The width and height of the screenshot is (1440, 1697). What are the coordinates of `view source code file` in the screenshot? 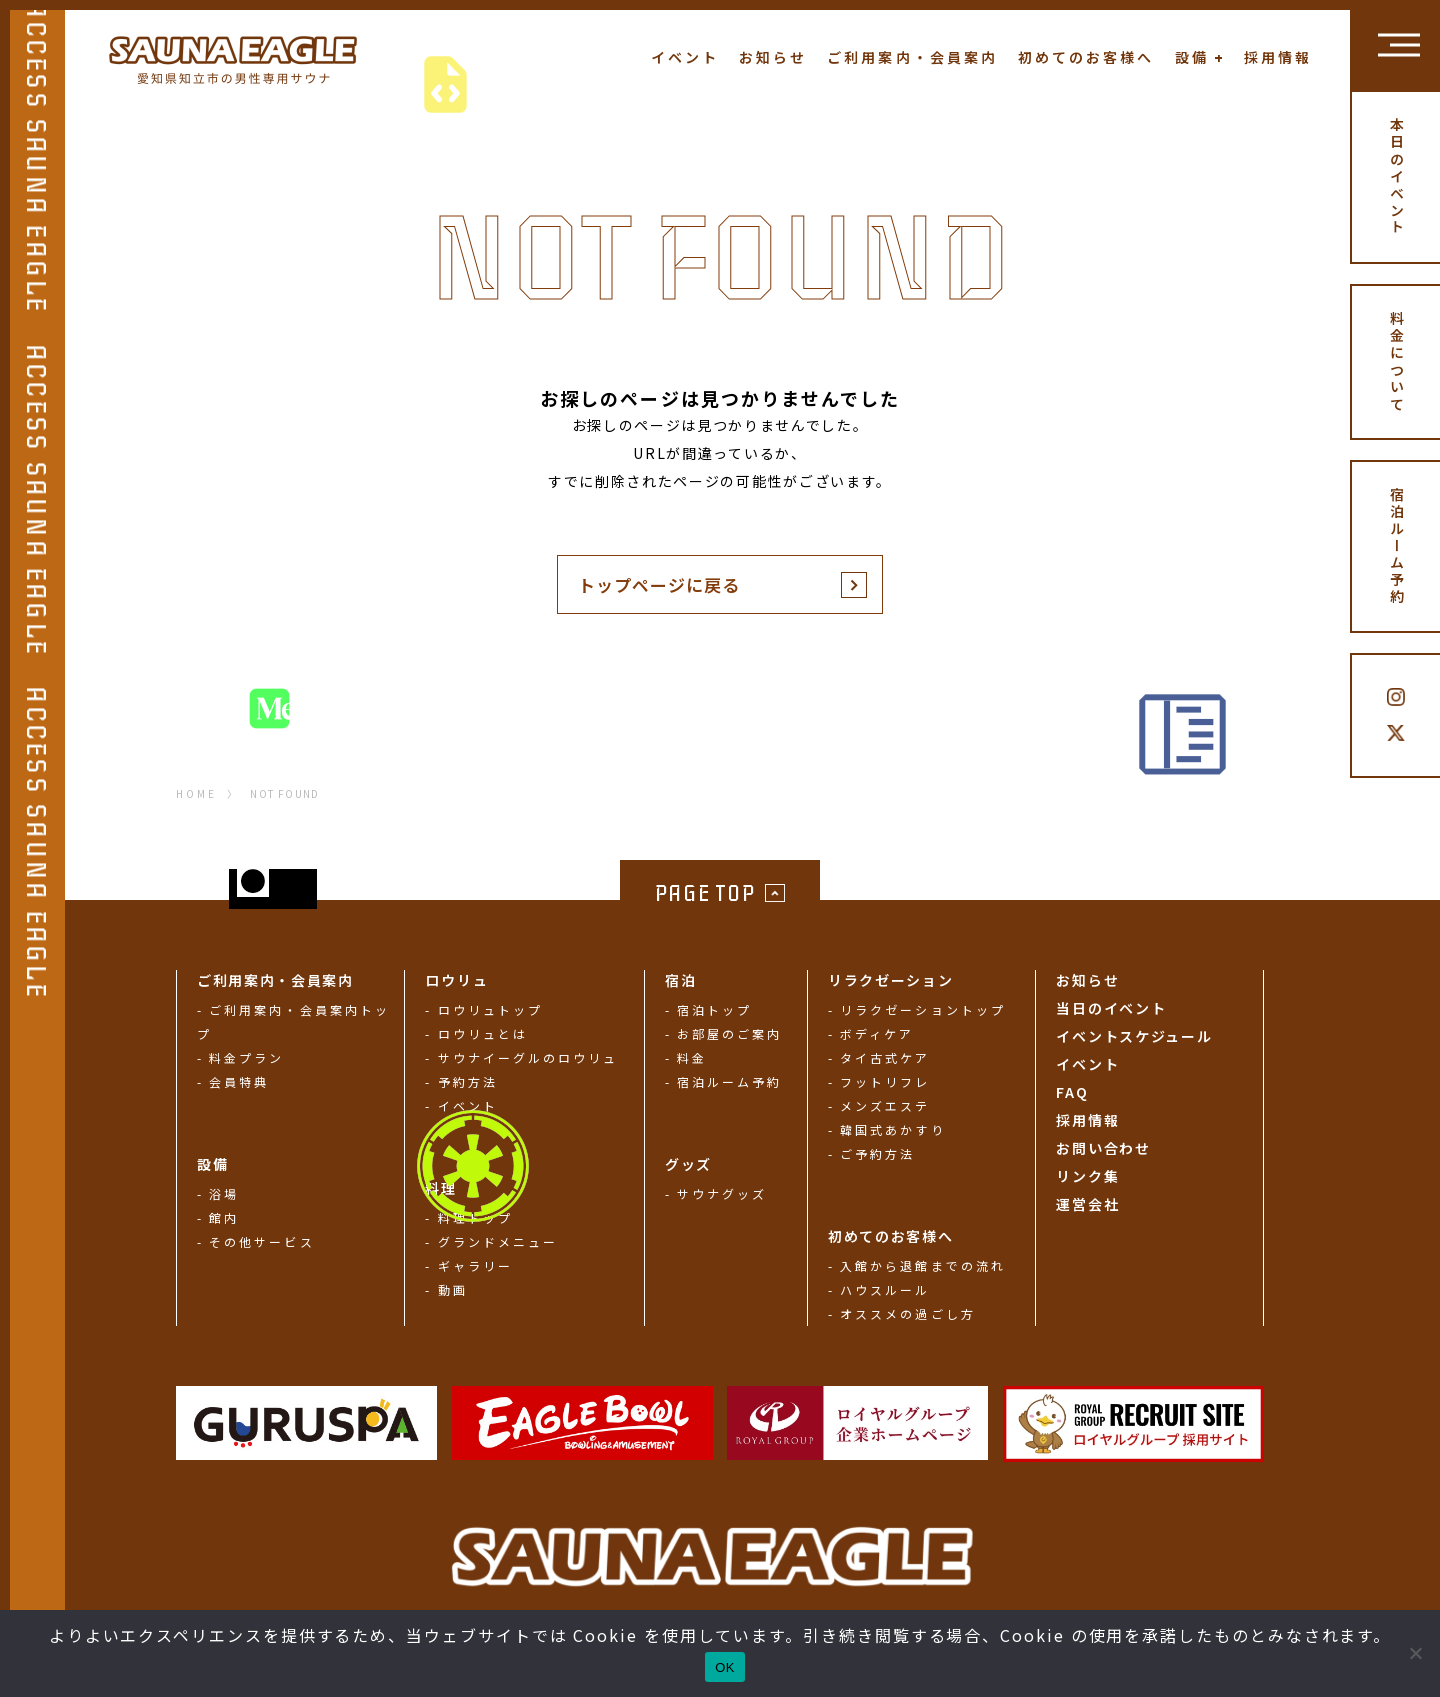 It's located at (445, 84).